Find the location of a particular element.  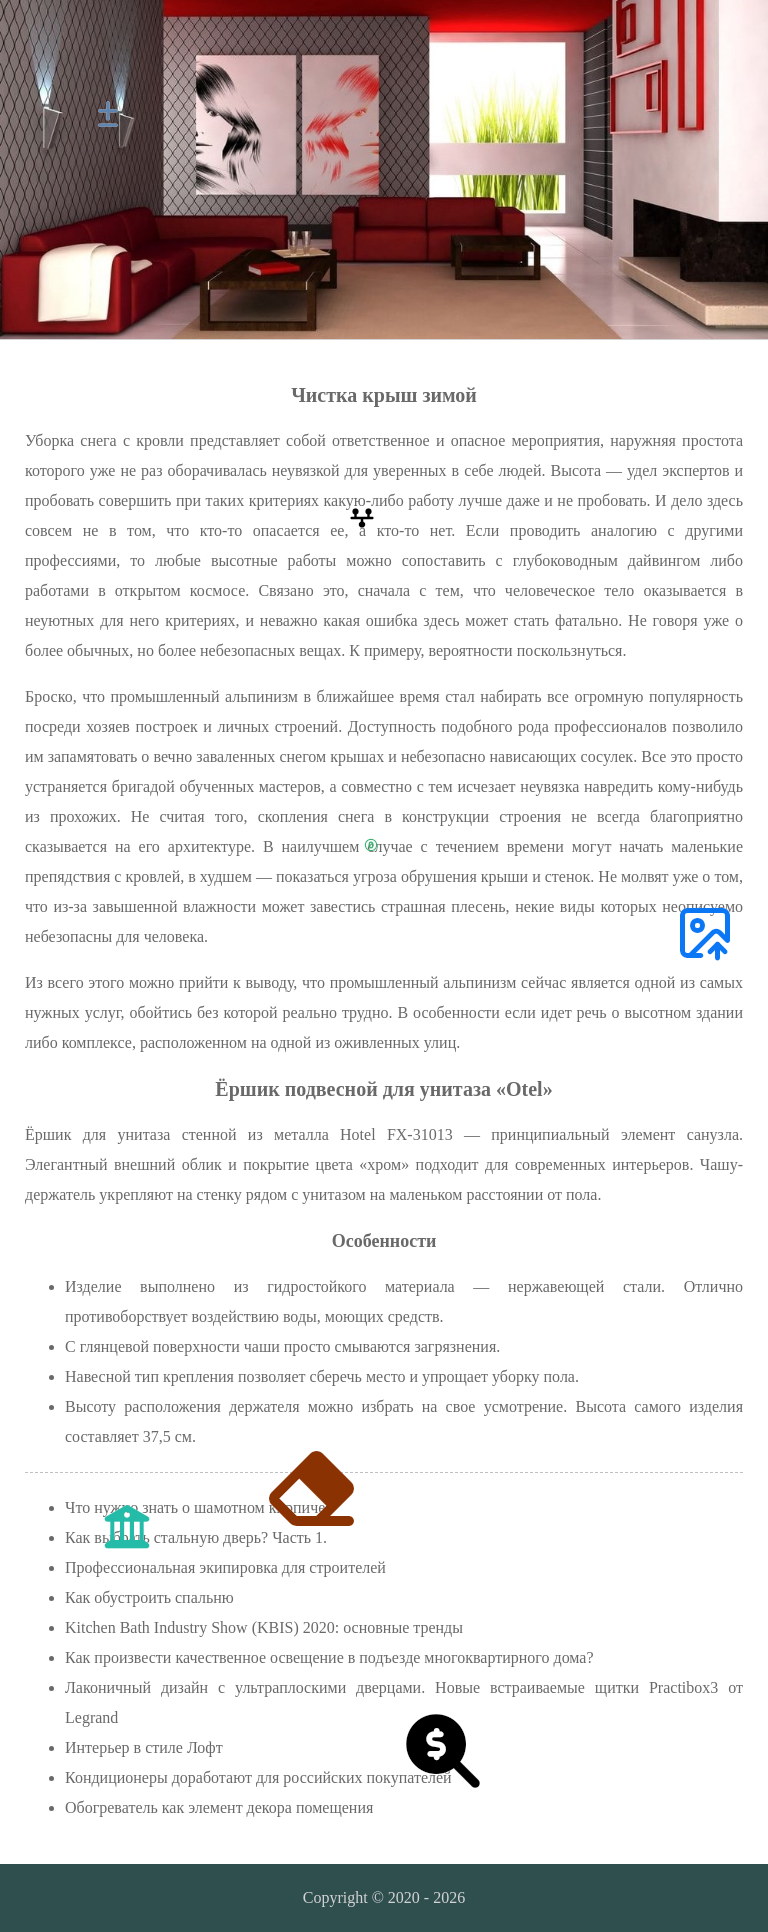

toggle between adding and subtracting values is located at coordinates (108, 114).